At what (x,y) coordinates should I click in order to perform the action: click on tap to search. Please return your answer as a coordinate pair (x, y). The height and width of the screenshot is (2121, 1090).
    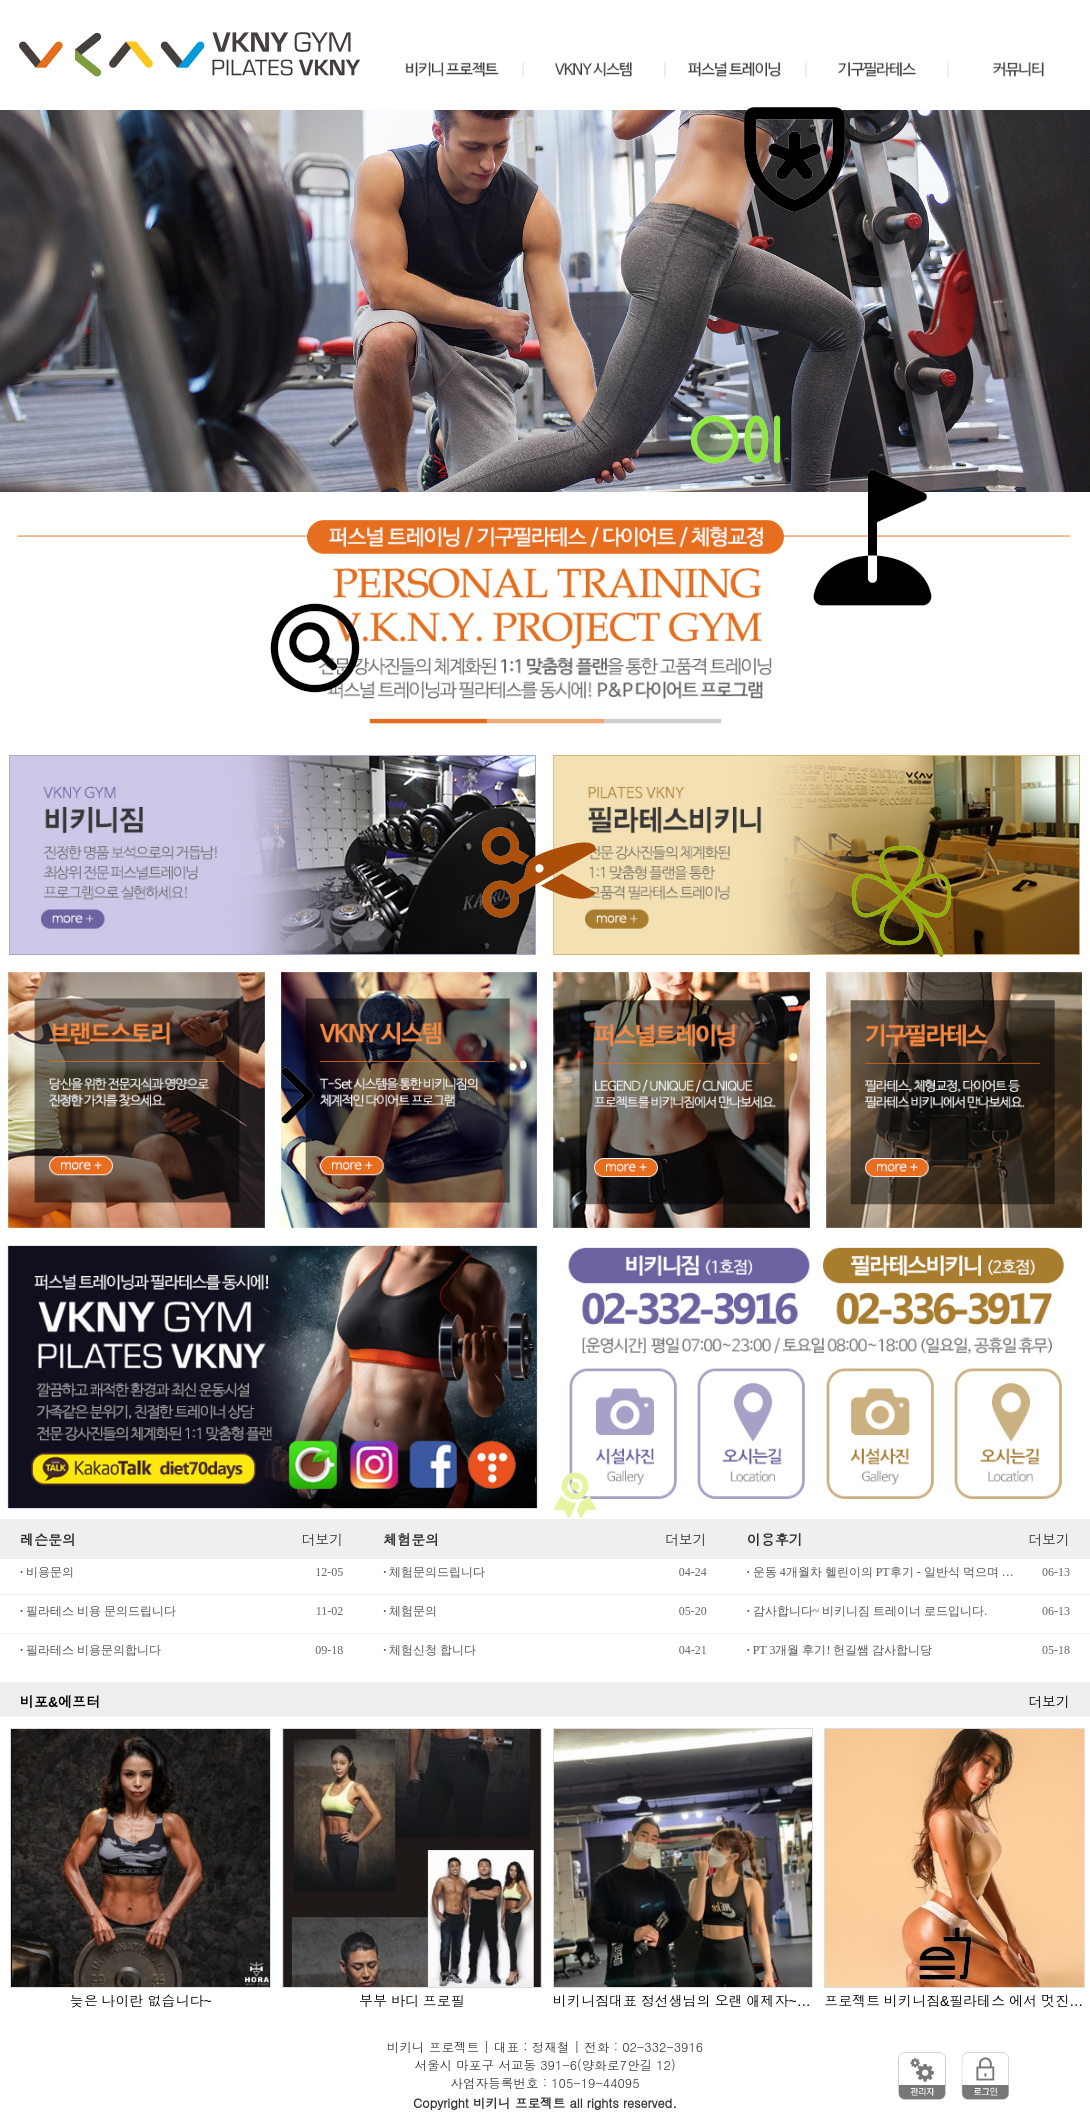
    Looking at the image, I should click on (315, 648).